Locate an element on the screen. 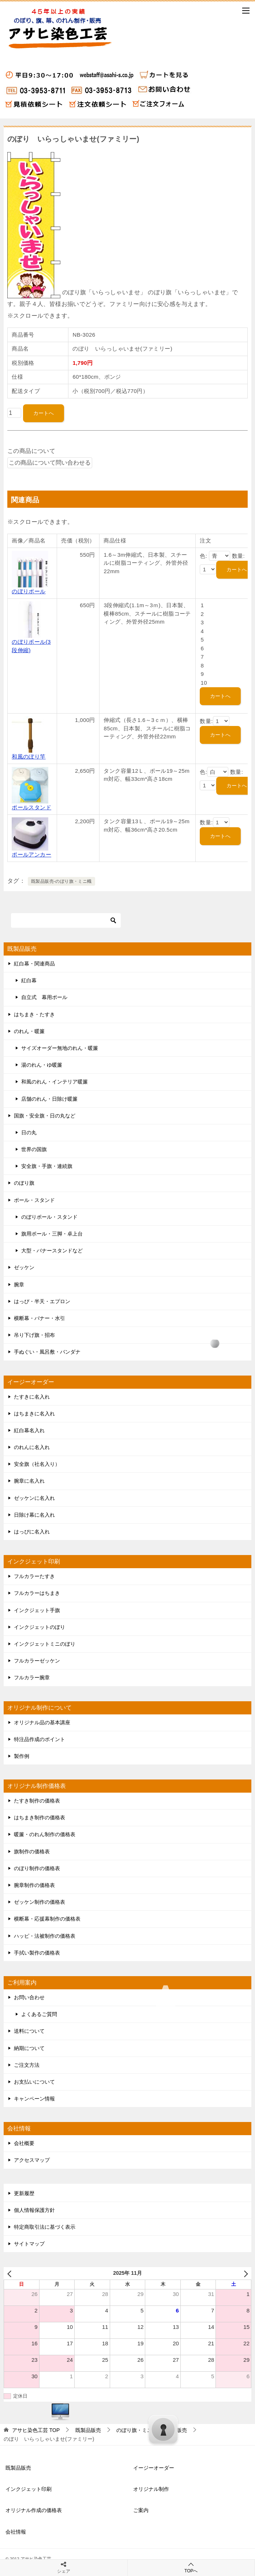 The width and height of the screenshot is (255, 2576). access the font library is located at coordinates (165, 2002).